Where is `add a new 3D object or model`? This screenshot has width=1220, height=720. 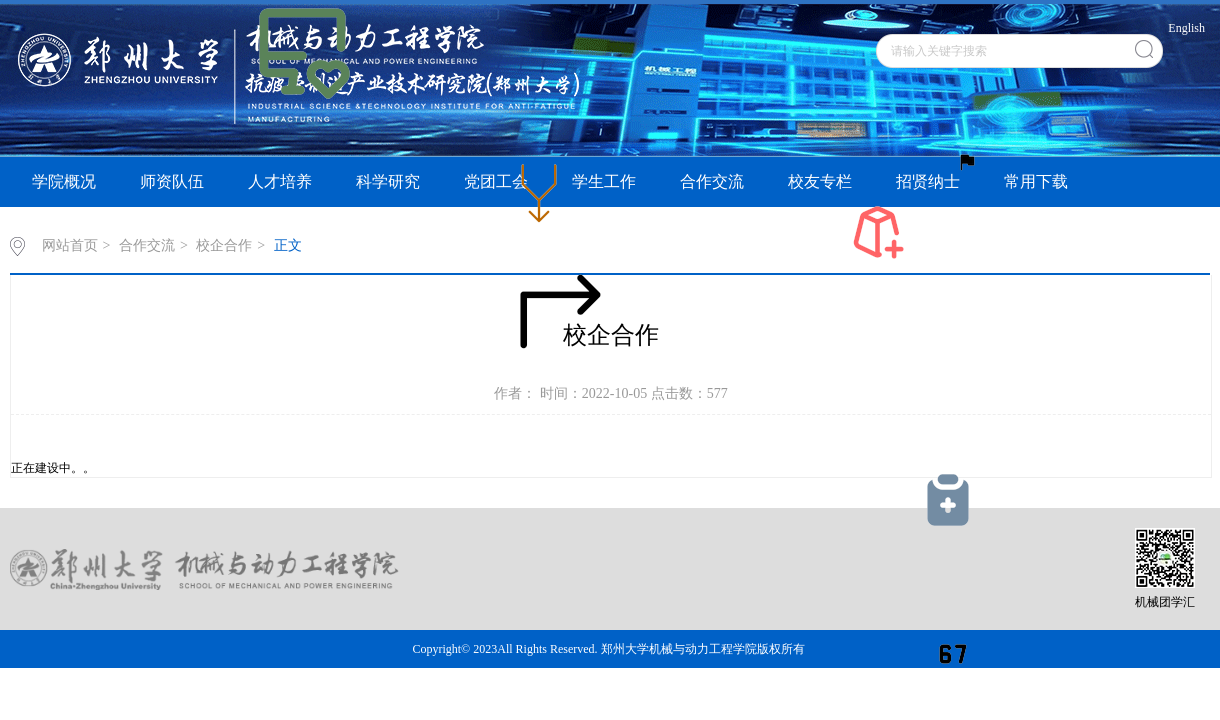
add a new 3D object or model is located at coordinates (877, 232).